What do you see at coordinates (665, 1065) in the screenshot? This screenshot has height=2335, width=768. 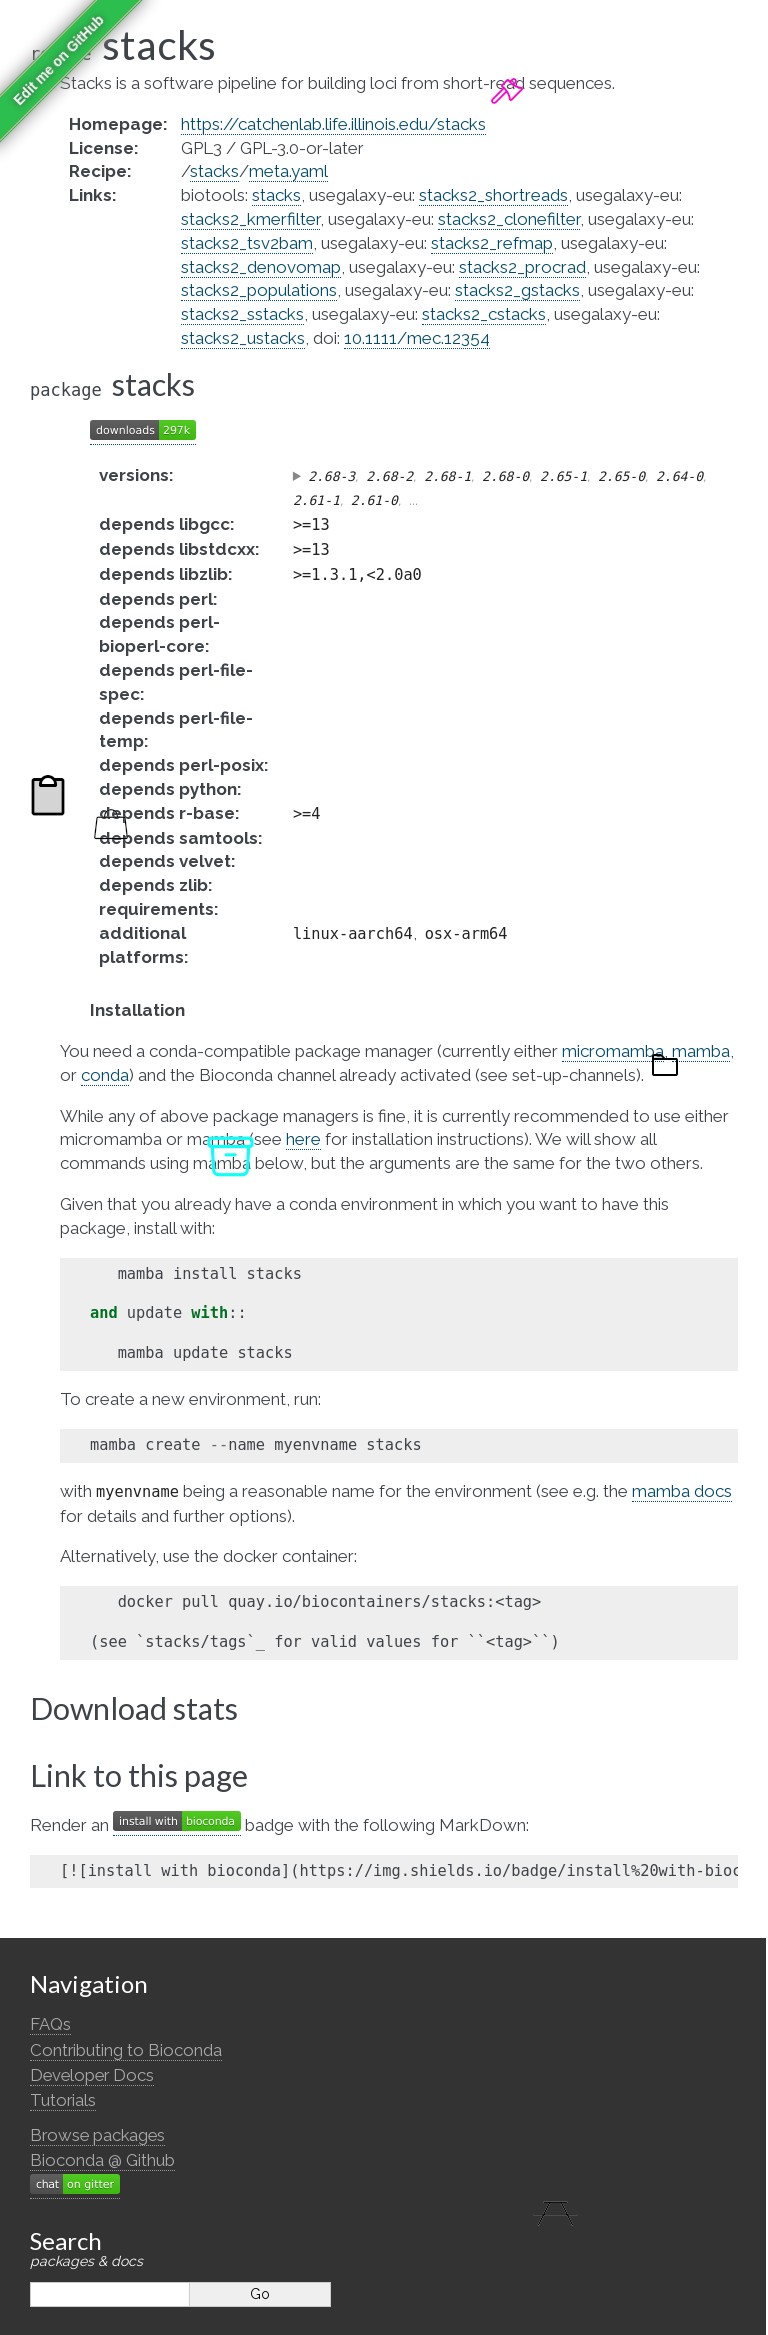 I see `open folder to view files` at bounding box center [665, 1065].